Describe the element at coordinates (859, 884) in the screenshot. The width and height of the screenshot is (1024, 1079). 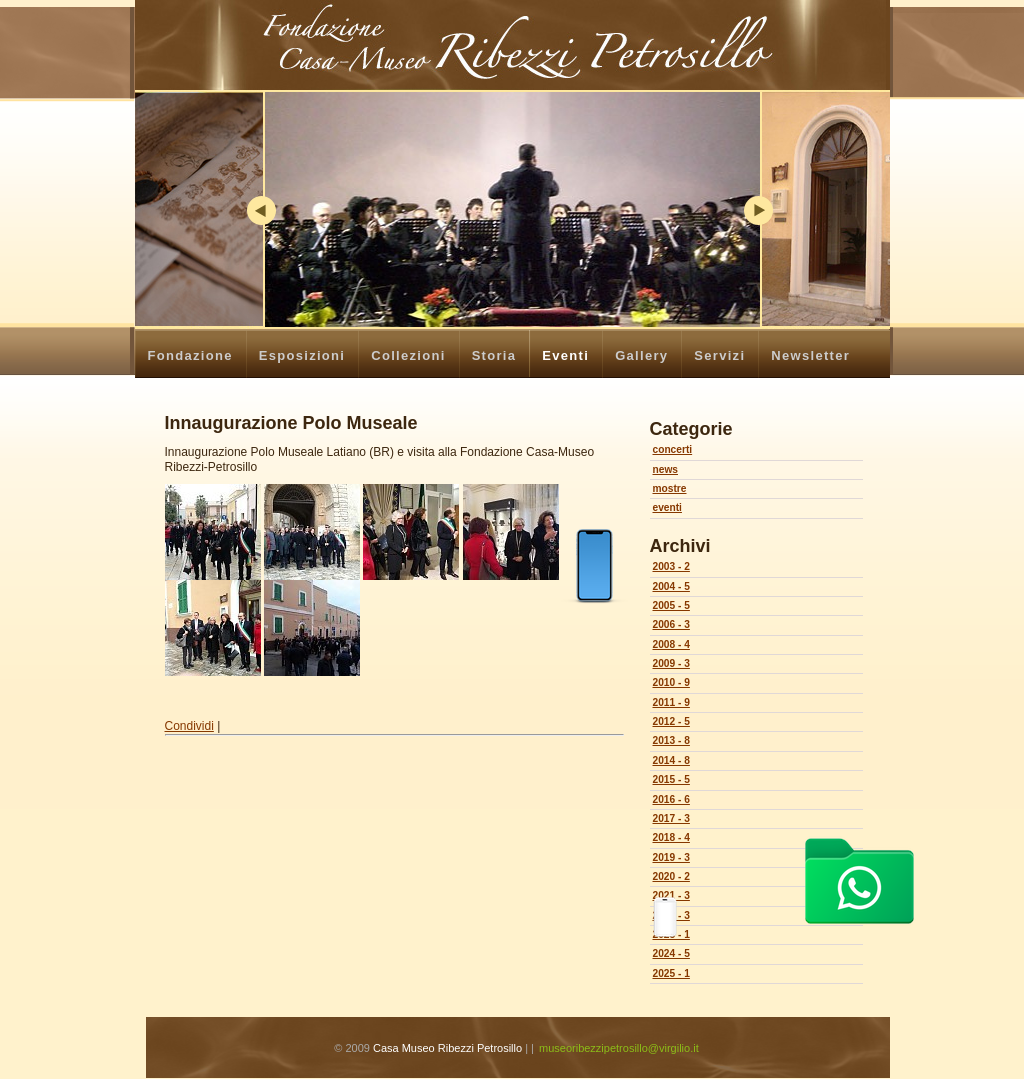
I see `open folder containing whatsapp files` at that location.